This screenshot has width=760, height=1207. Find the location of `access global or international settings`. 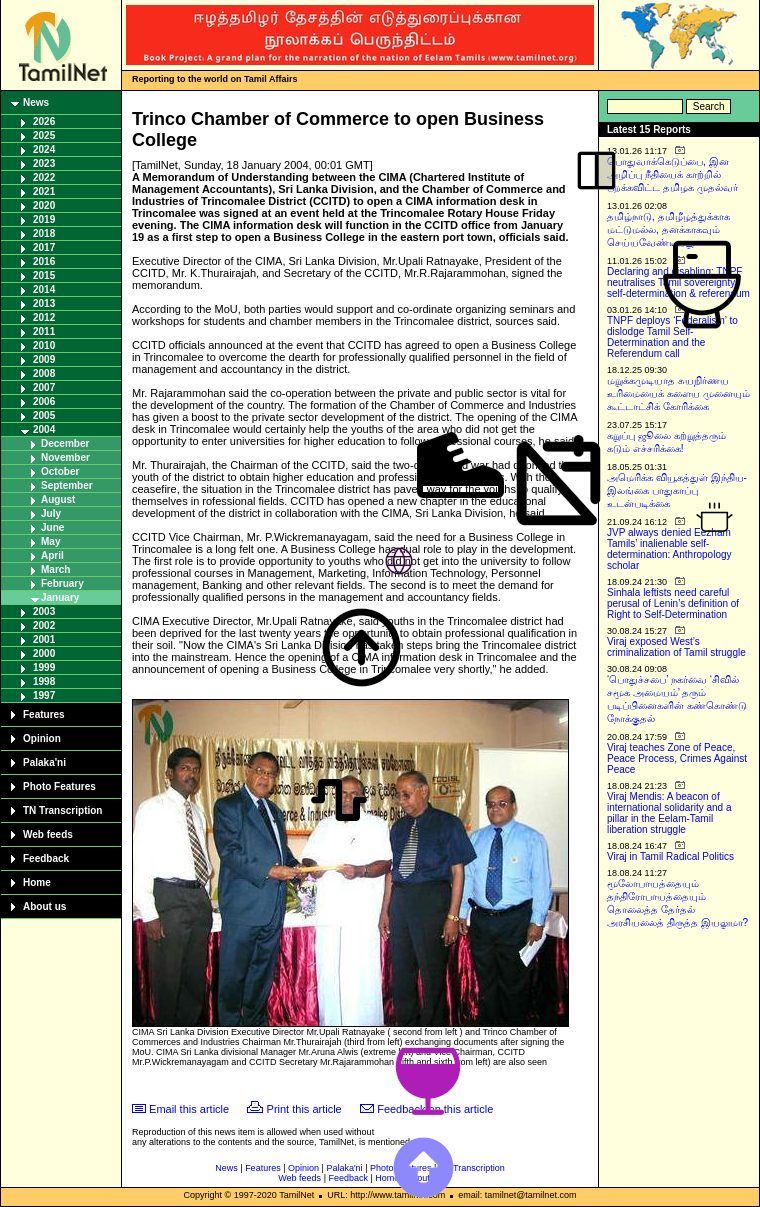

access global or international settings is located at coordinates (399, 561).